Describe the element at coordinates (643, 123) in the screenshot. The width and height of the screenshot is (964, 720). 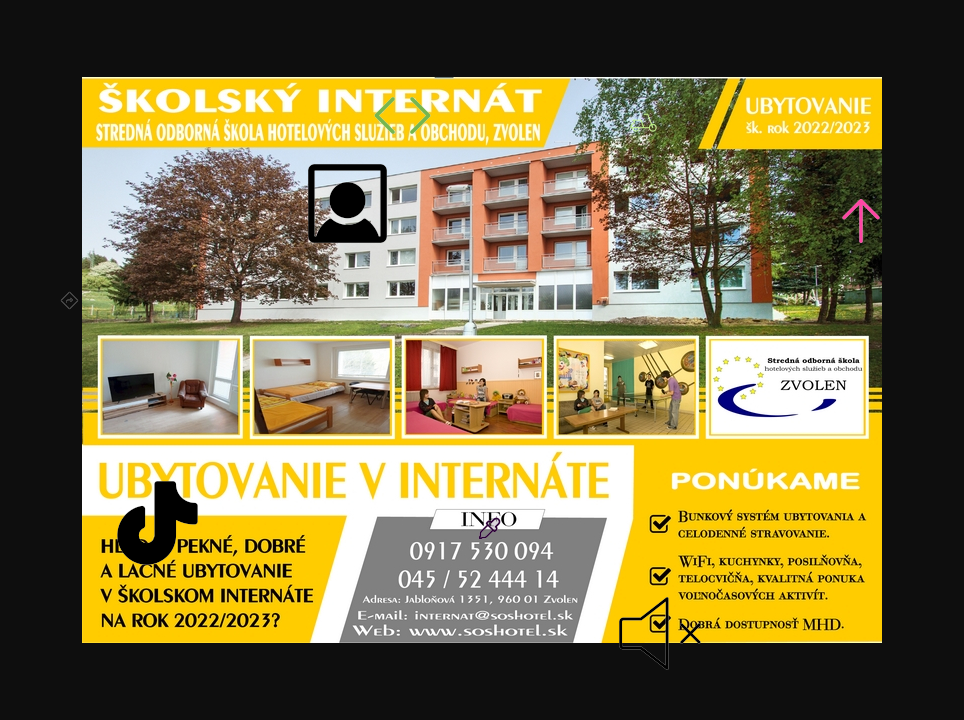
I see `select moped or scooter delivery option` at that location.